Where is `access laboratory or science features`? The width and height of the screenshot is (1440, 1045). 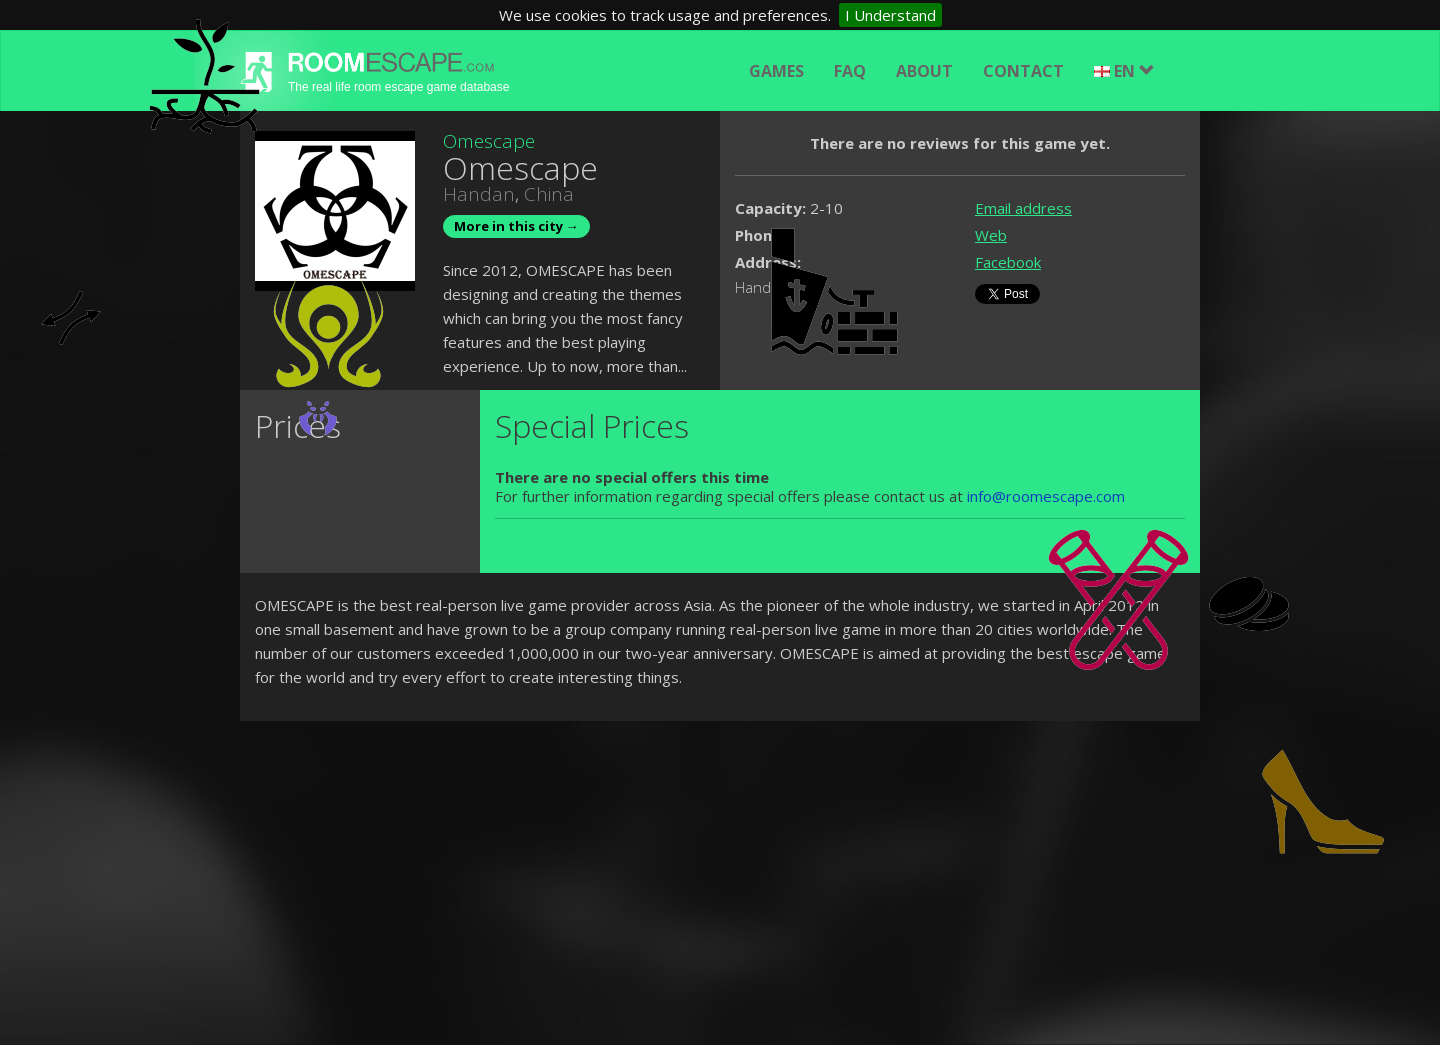 access laboratory or science features is located at coordinates (1118, 599).